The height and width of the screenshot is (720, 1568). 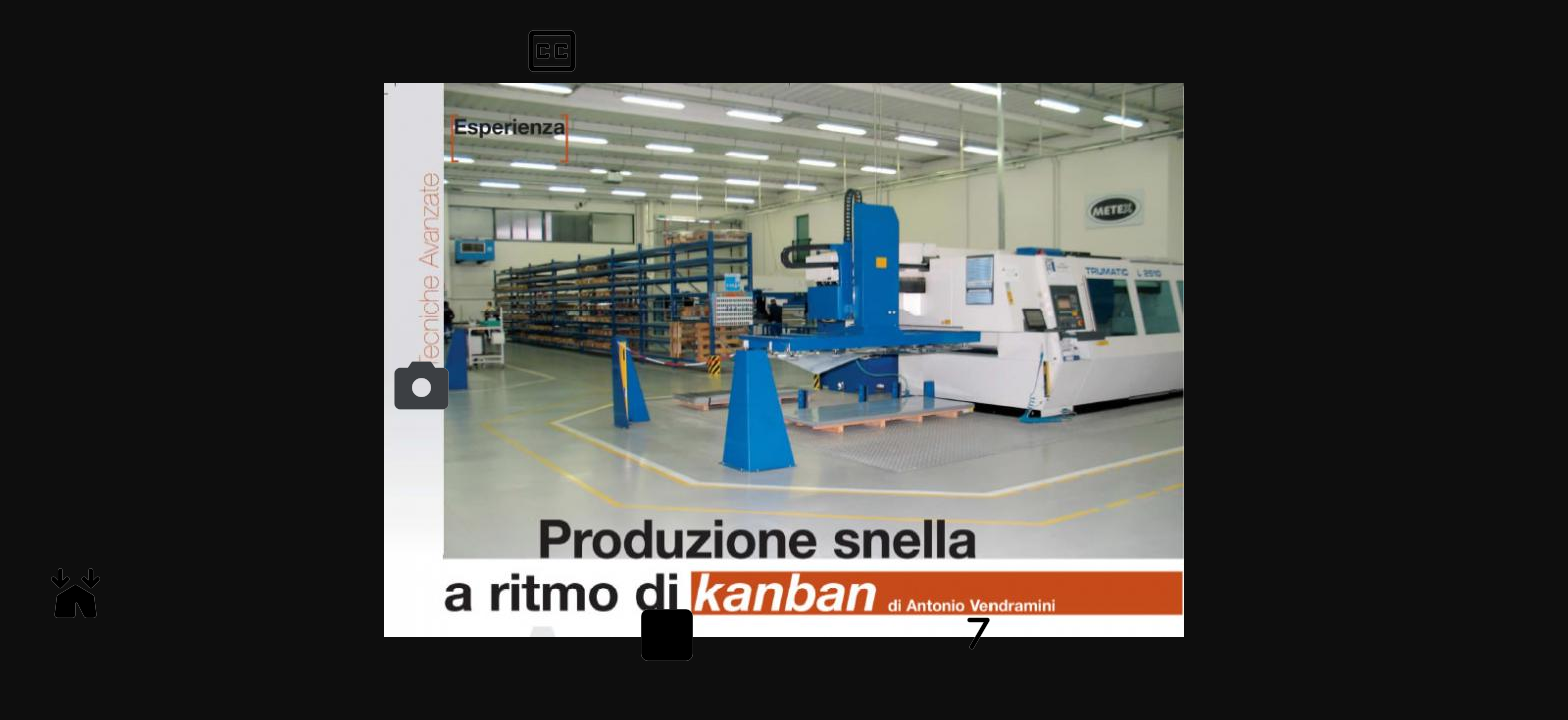 I want to click on enable closed captions for video content, so click(x=552, y=51).